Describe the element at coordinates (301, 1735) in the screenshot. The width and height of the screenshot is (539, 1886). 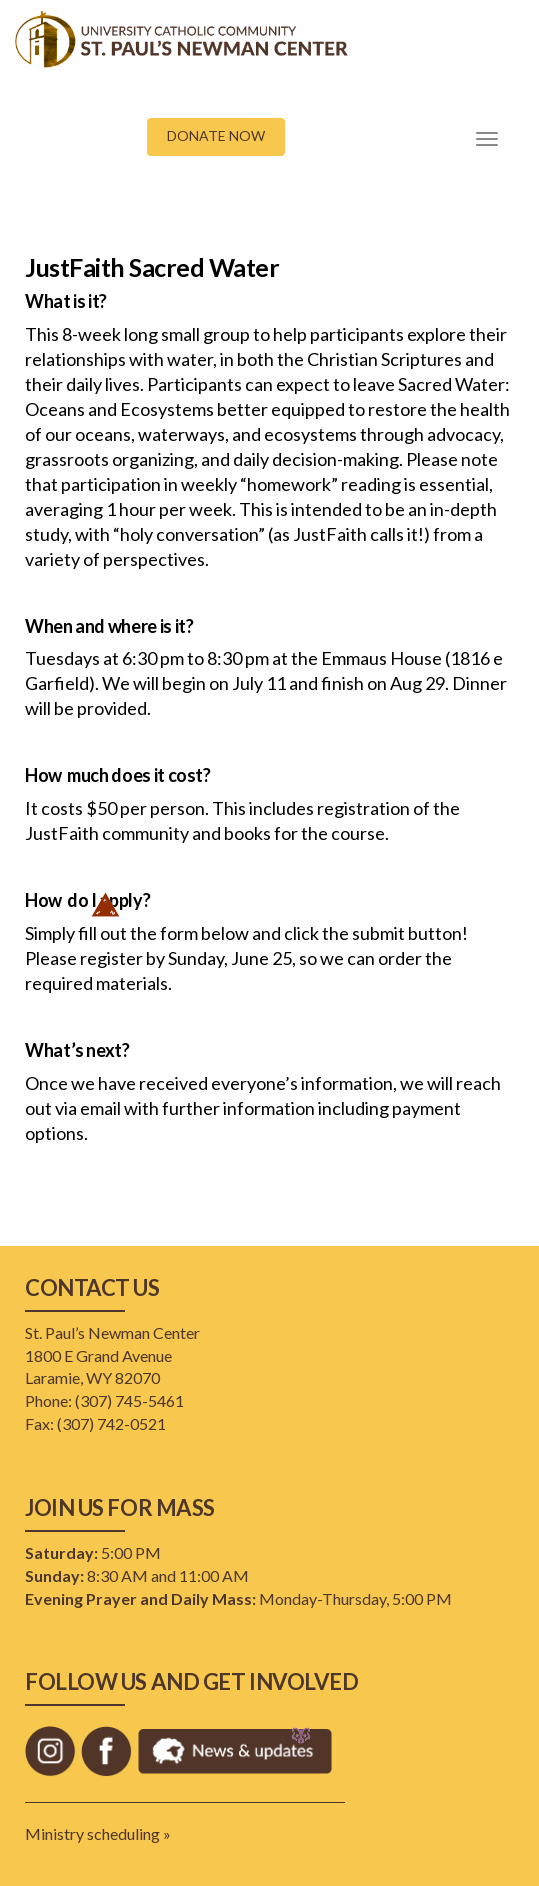
I see `badger character or mascot icon` at that location.